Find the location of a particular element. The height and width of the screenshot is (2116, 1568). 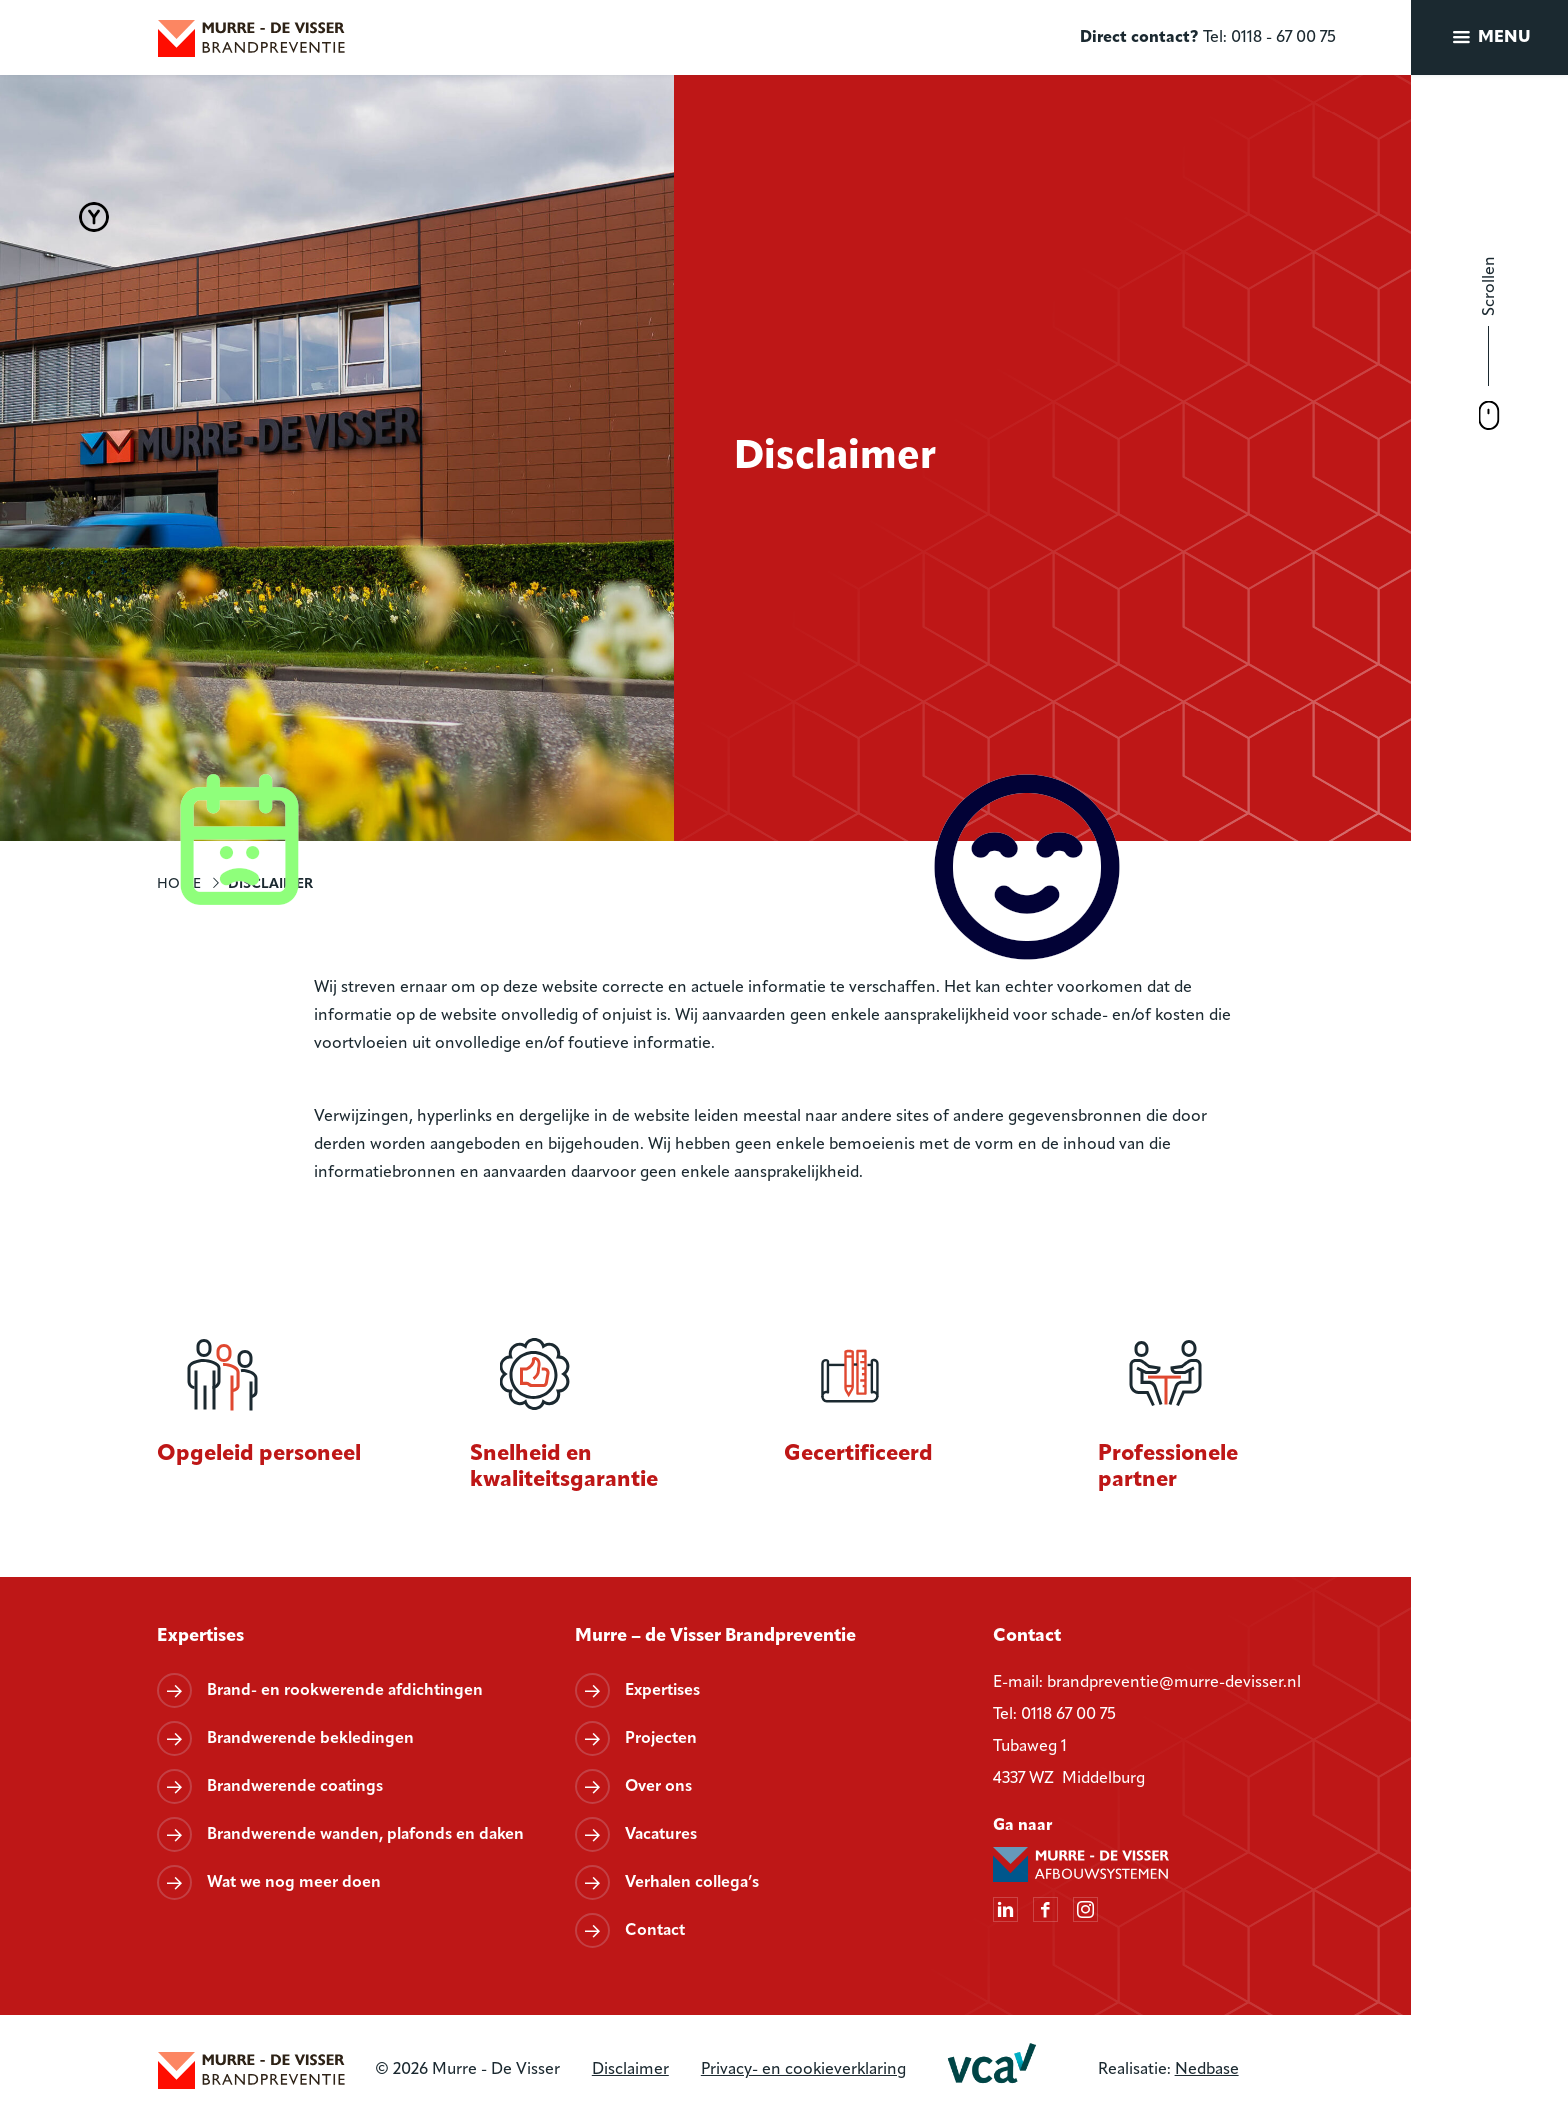

no events scheduled for this date is located at coordinates (239, 839).